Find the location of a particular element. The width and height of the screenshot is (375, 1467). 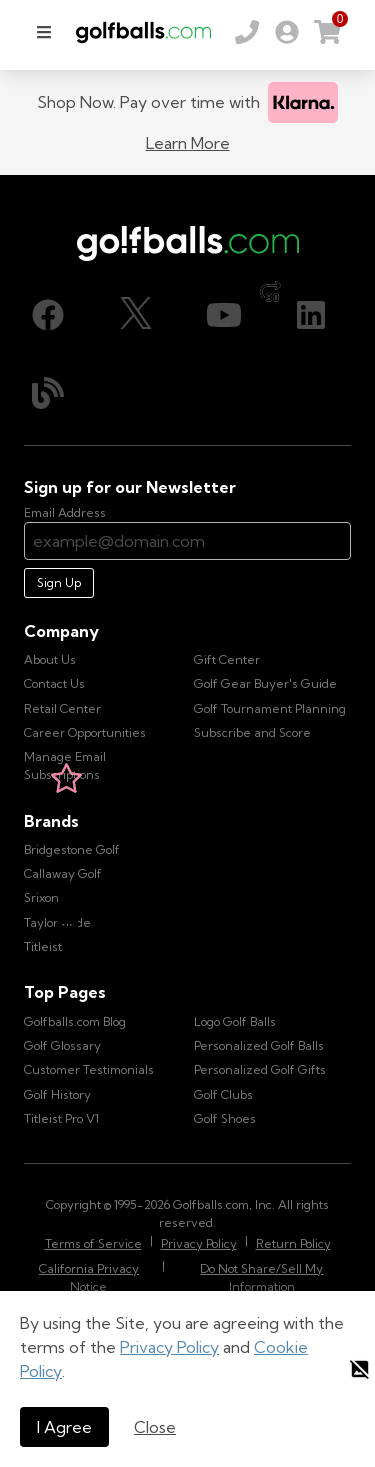

stream content to an external display is located at coordinates (131, 256).